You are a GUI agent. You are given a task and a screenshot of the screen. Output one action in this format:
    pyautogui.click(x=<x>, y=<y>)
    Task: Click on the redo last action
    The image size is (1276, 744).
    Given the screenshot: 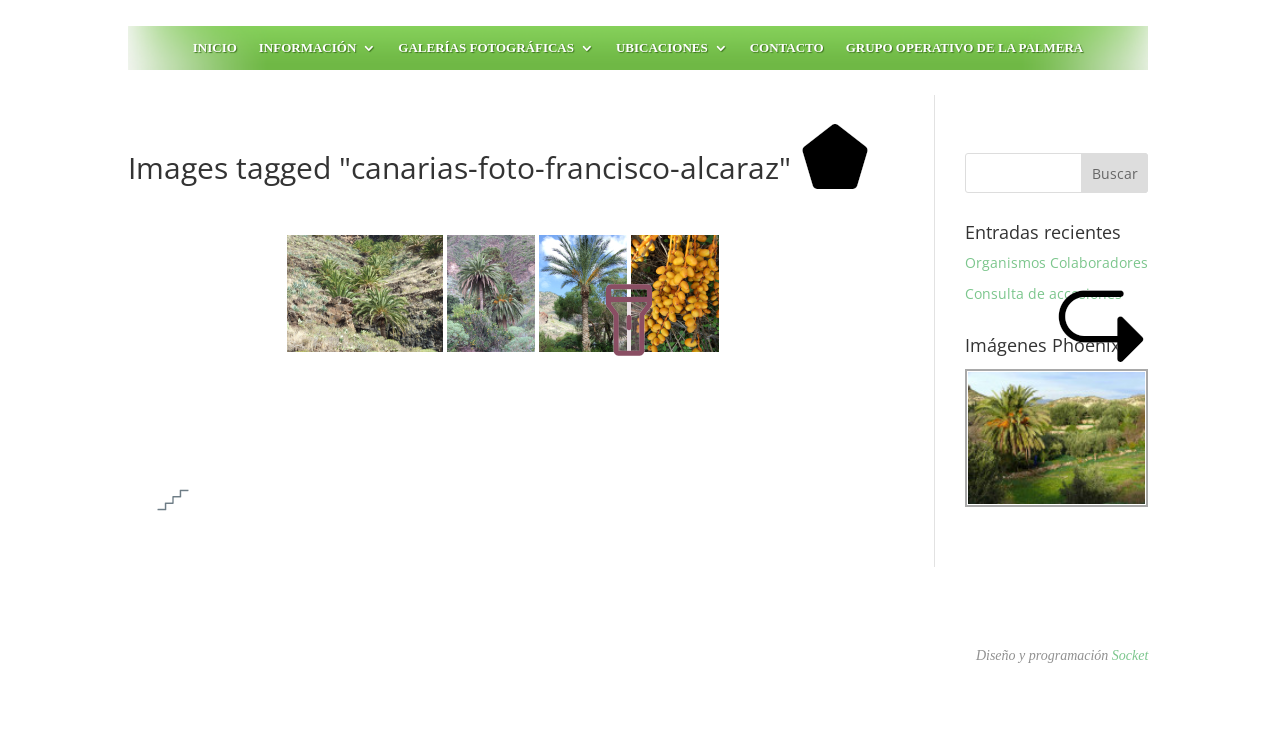 What is the action you would take?
    pyautogui.click(x=1101, y=323)
    